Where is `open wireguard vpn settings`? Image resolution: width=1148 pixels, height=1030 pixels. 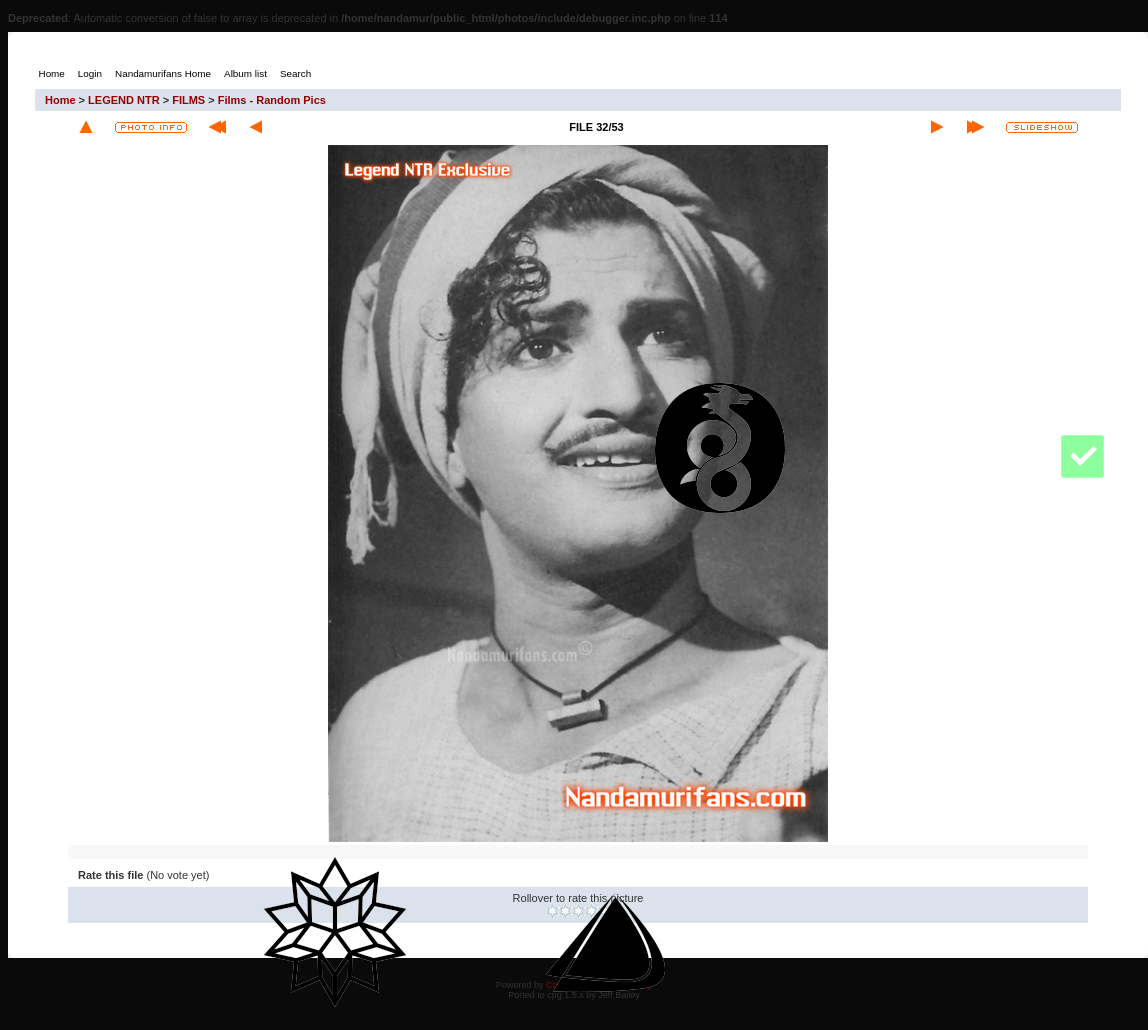
open wireguard vpn settings is located at coordinates (720, 448).